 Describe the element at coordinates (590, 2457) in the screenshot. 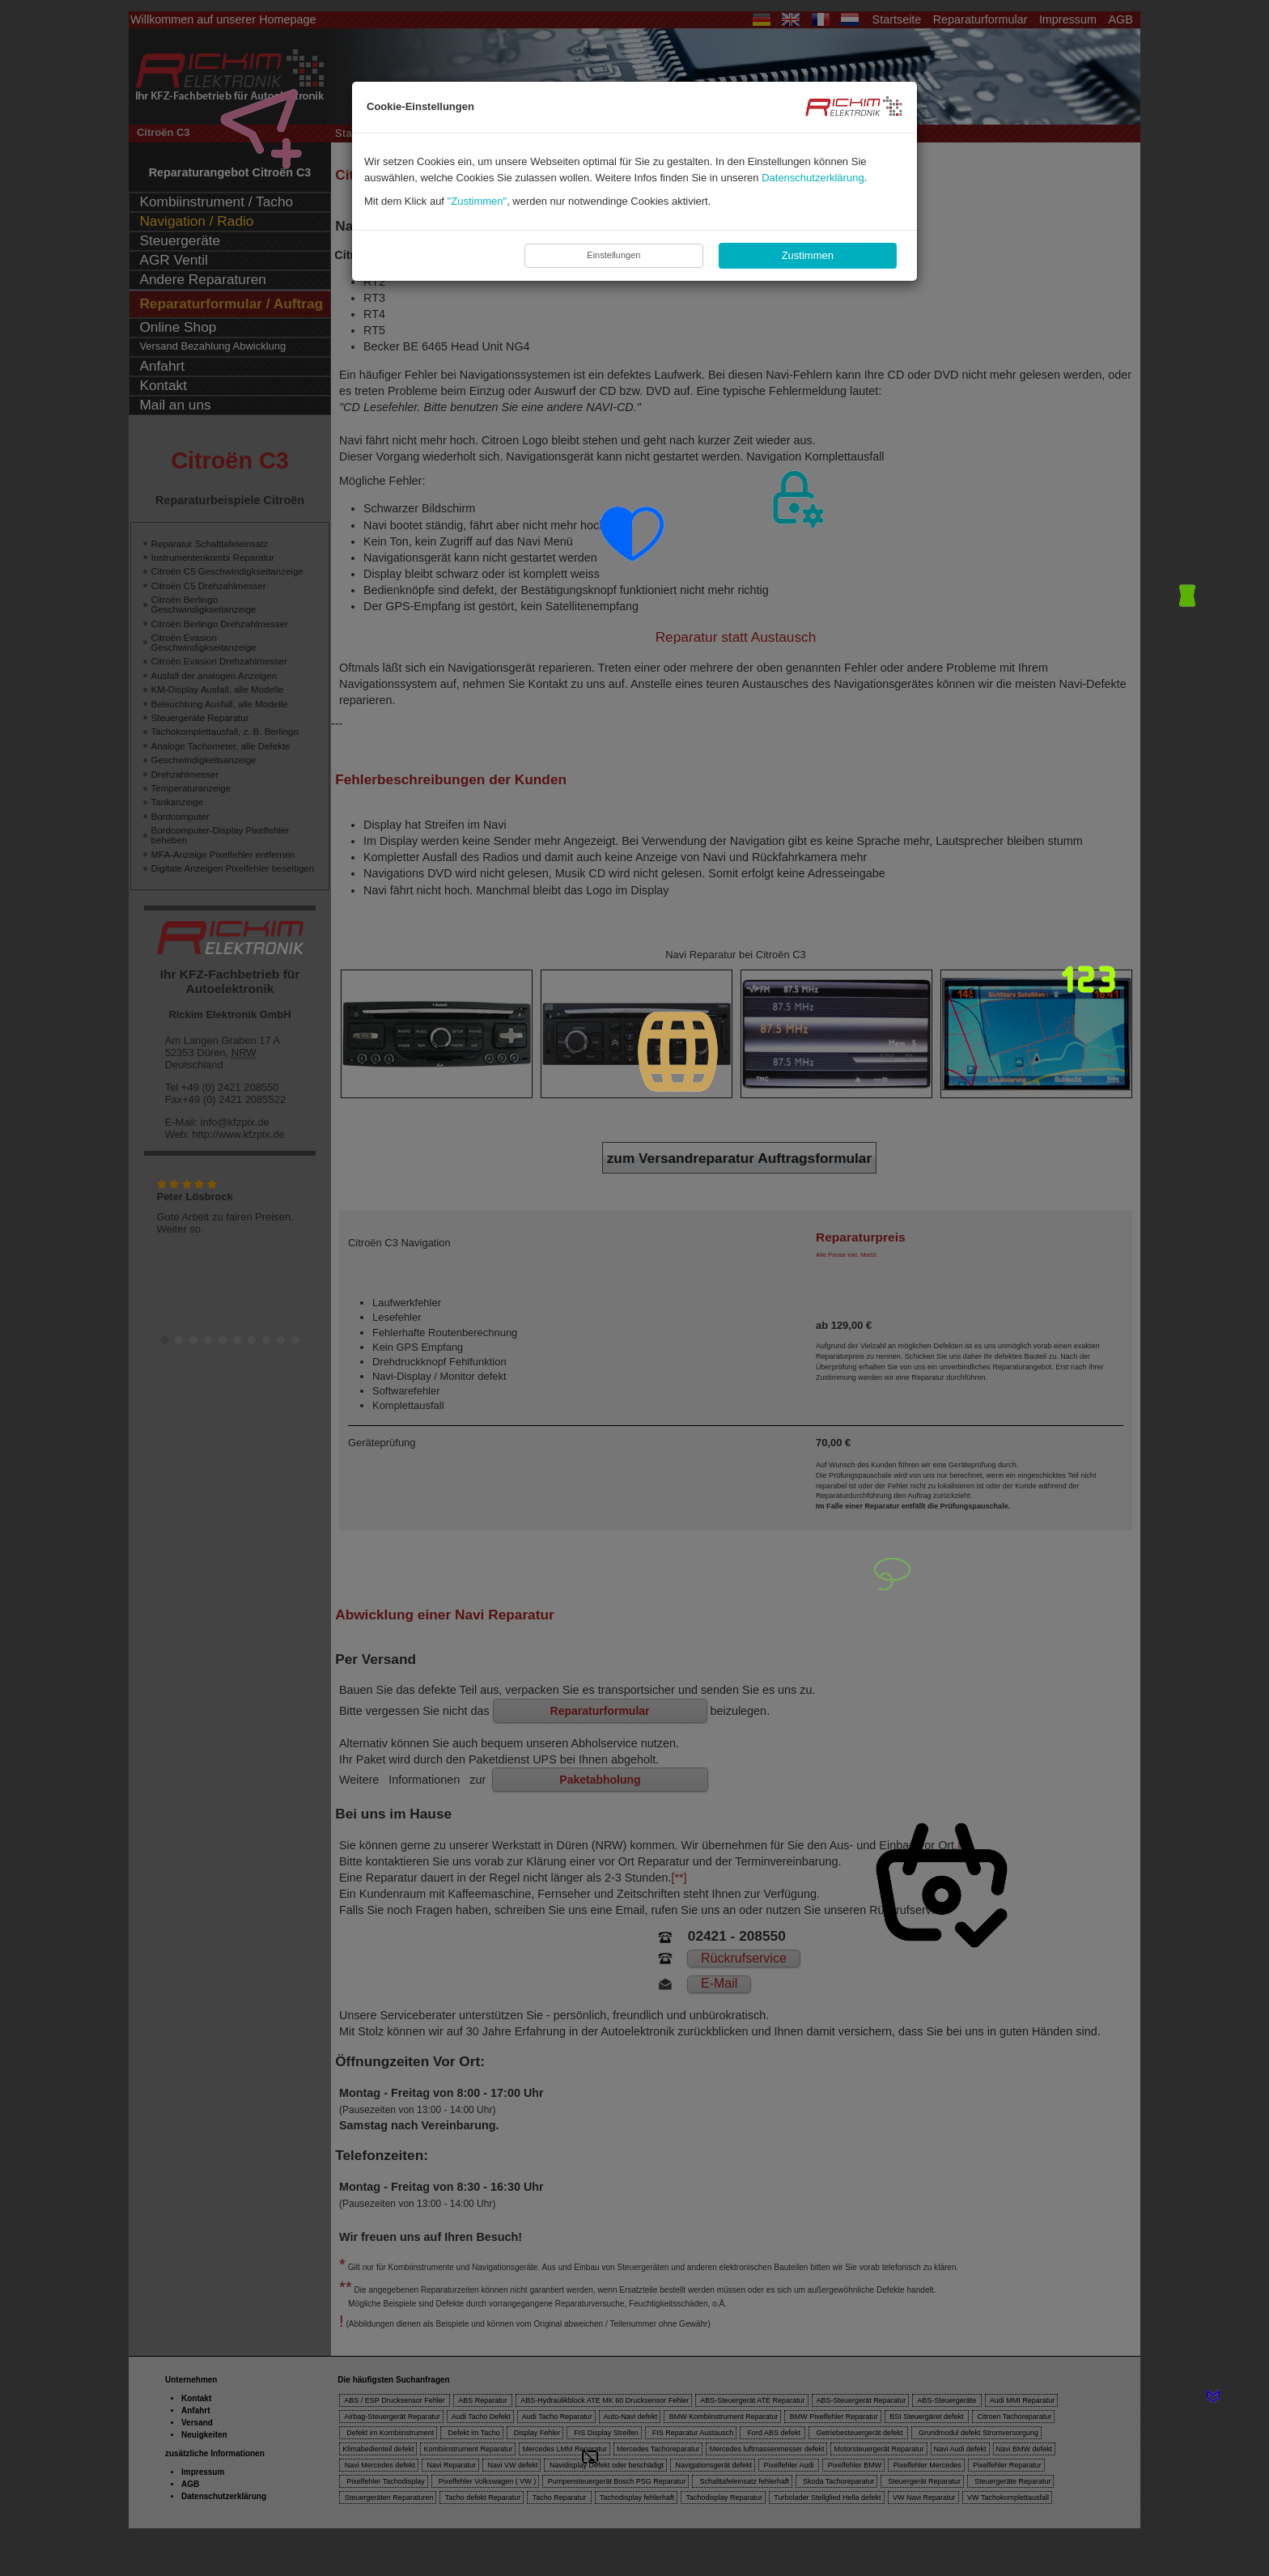

I see `presentation mode disabled` at that location.